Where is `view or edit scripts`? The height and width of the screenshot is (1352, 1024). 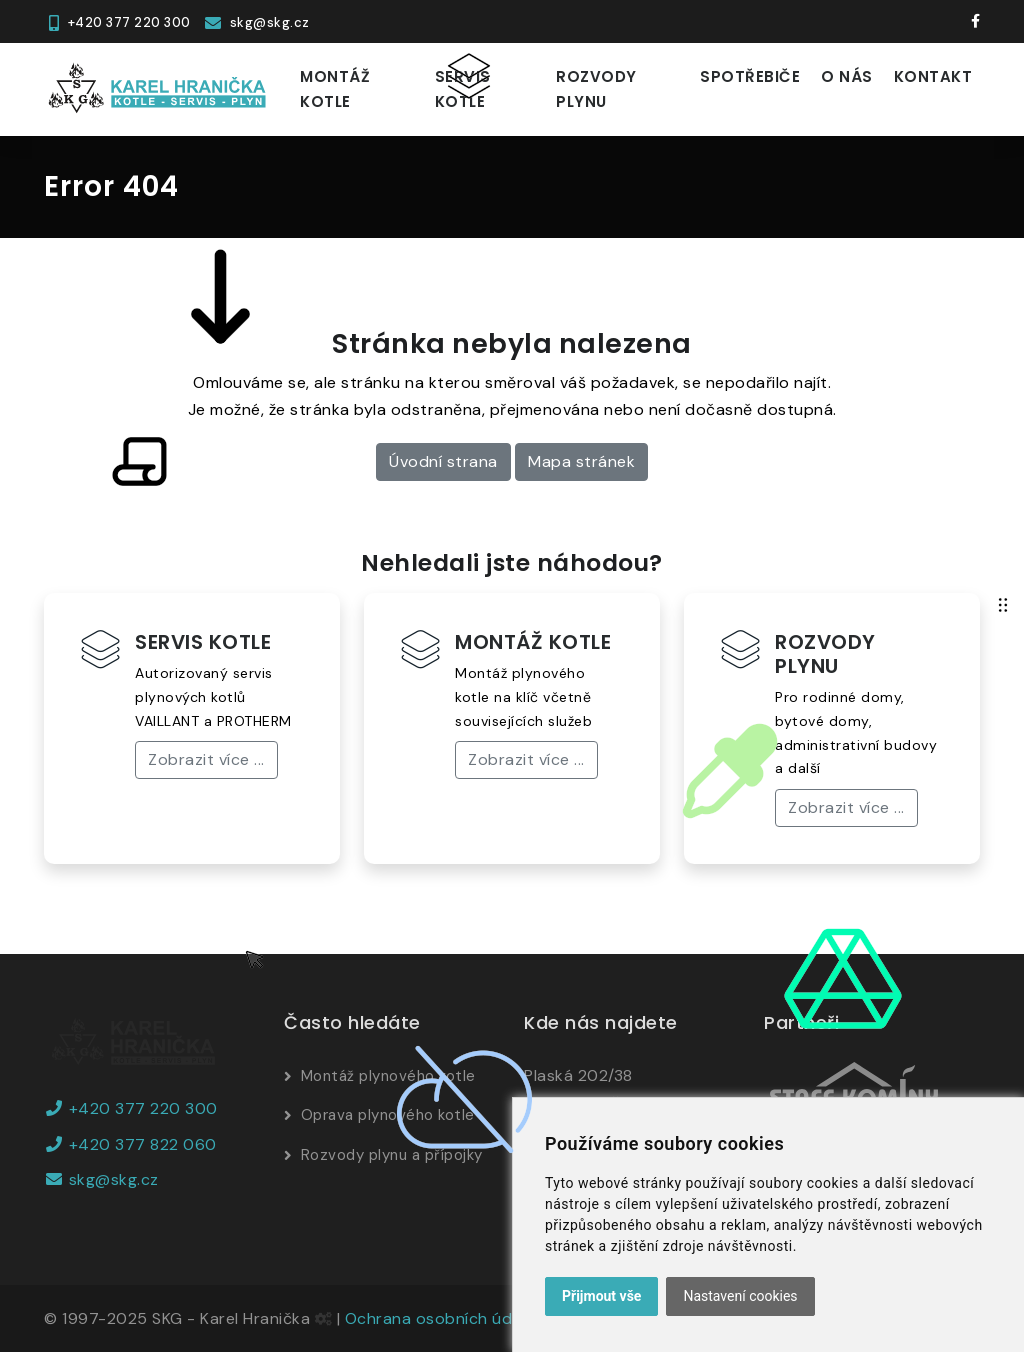 view or edit scripts is located at coordinates (139, 461).